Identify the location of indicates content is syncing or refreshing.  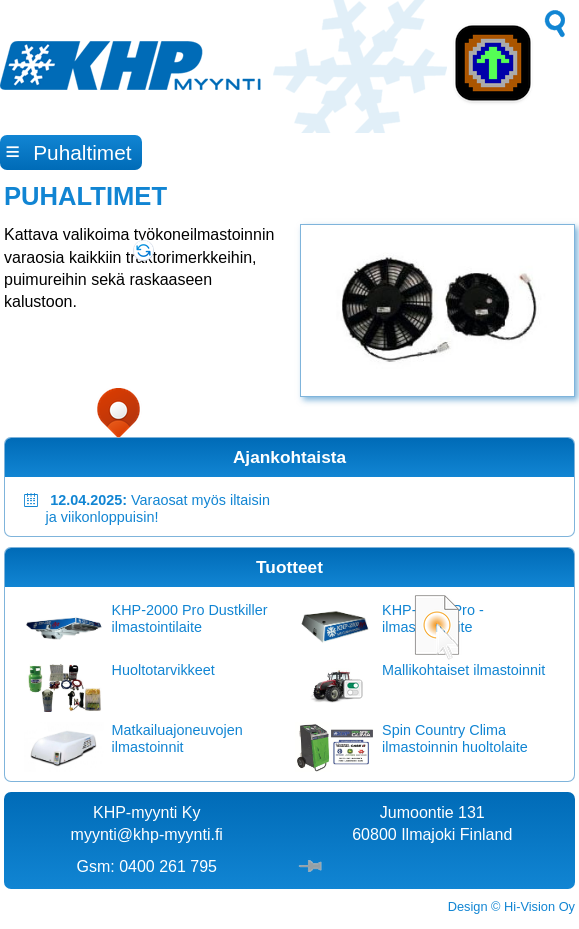
(155, 239).